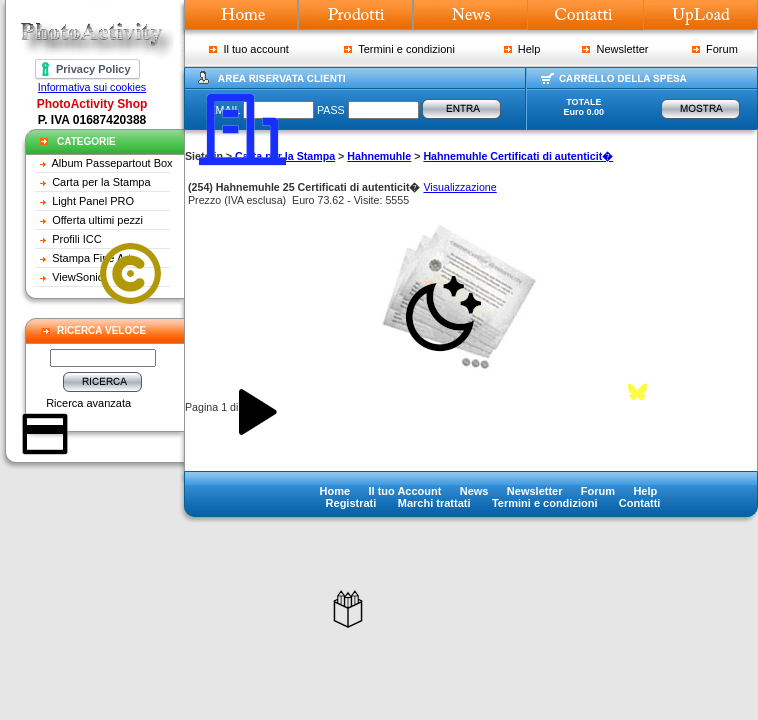 The height and width of the screenshot is (720, 758). I want to click on view office or business location, so click(242, 129).